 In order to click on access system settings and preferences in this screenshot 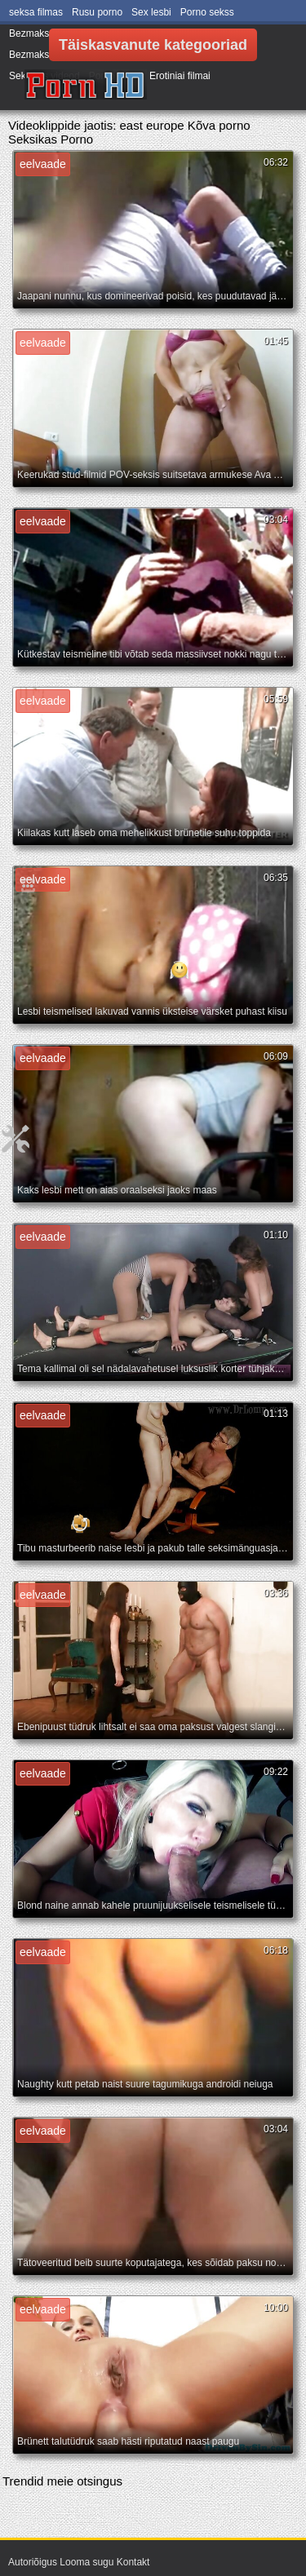, I will do `click(16, 1139)`.